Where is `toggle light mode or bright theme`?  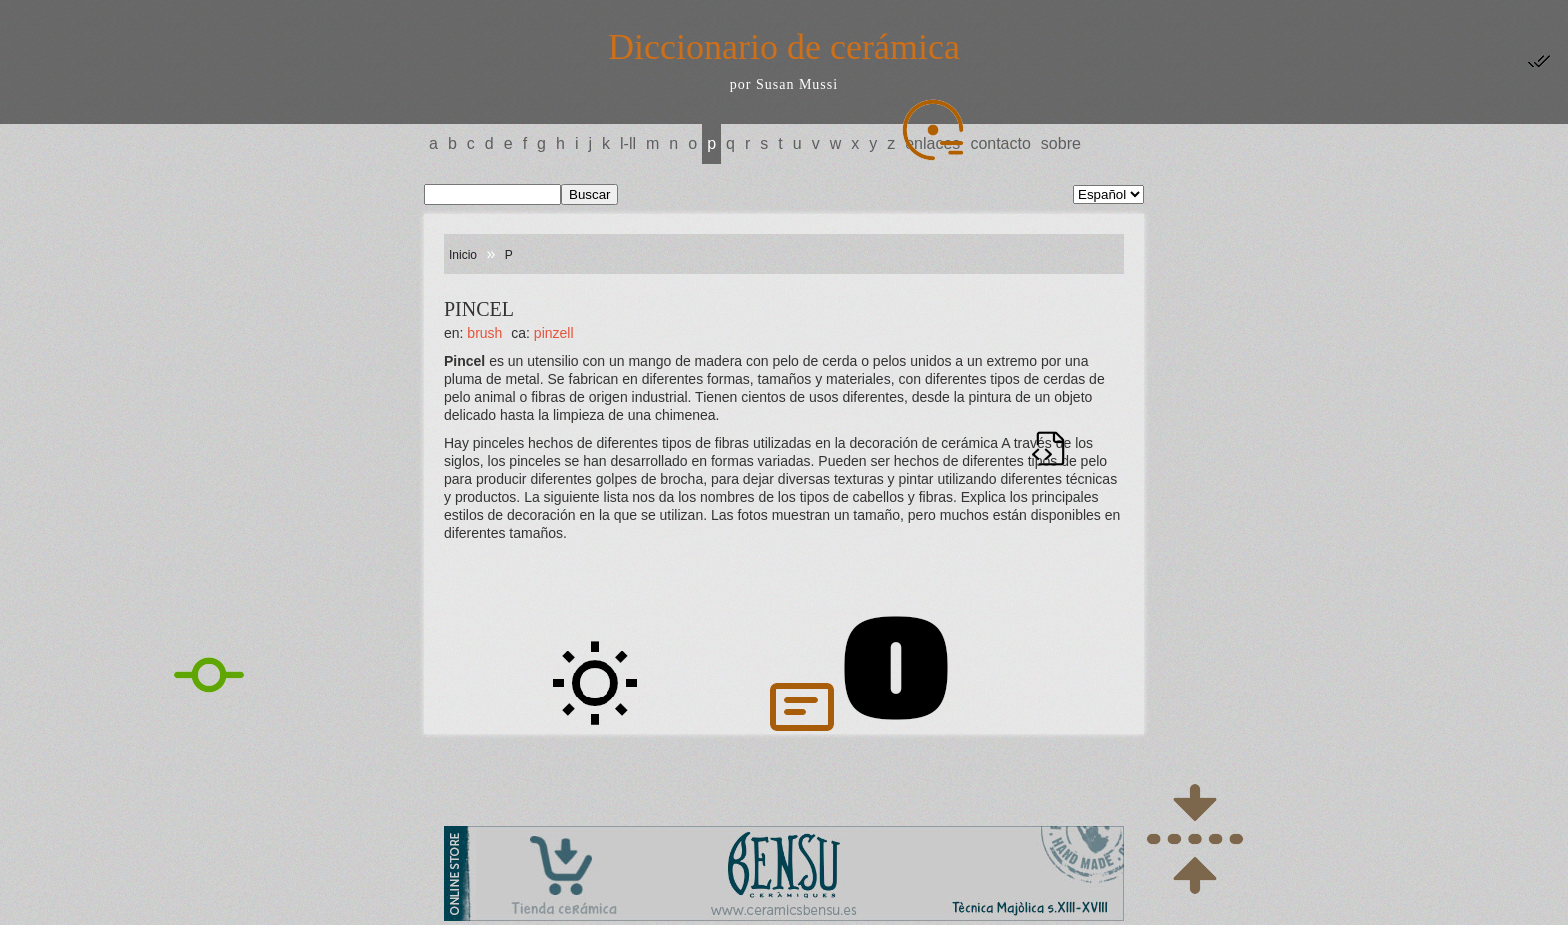 toggle light mode or bright theme is located at coordinates (595, 685).